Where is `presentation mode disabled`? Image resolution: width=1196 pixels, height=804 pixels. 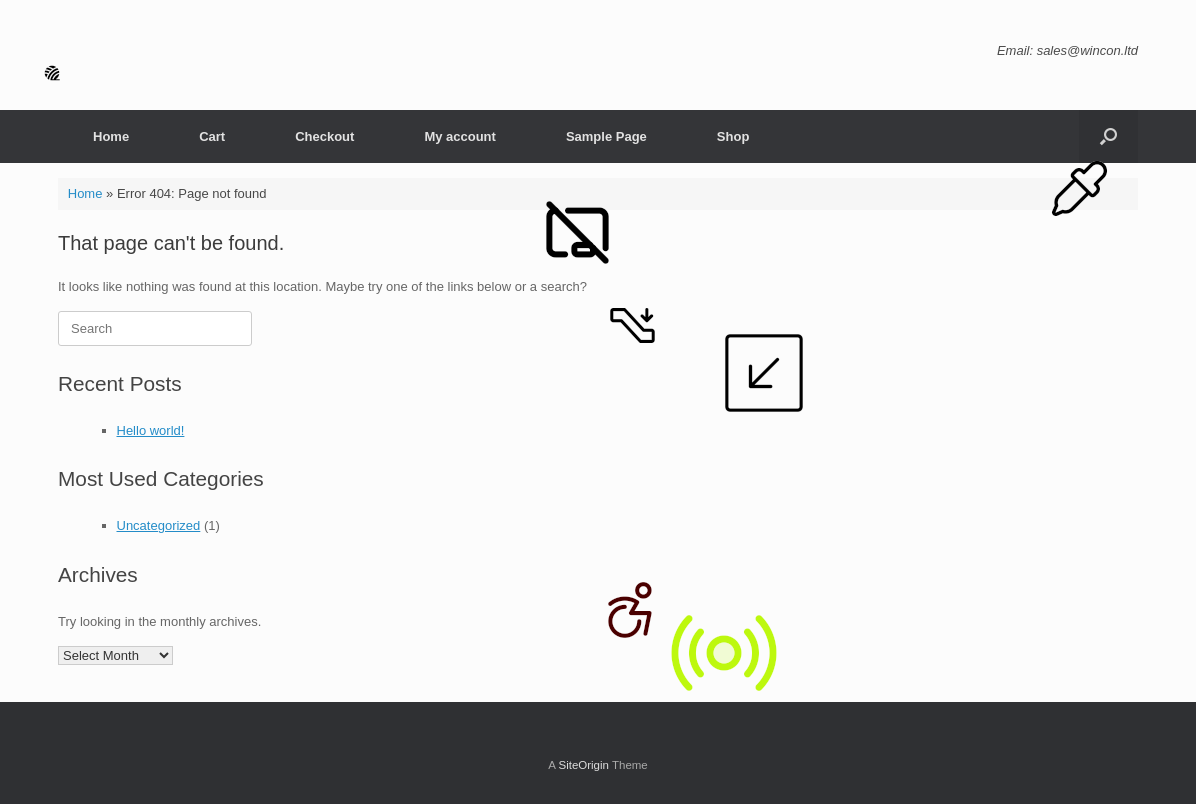
presentation mode disabled is located at coordinates (577, 232).